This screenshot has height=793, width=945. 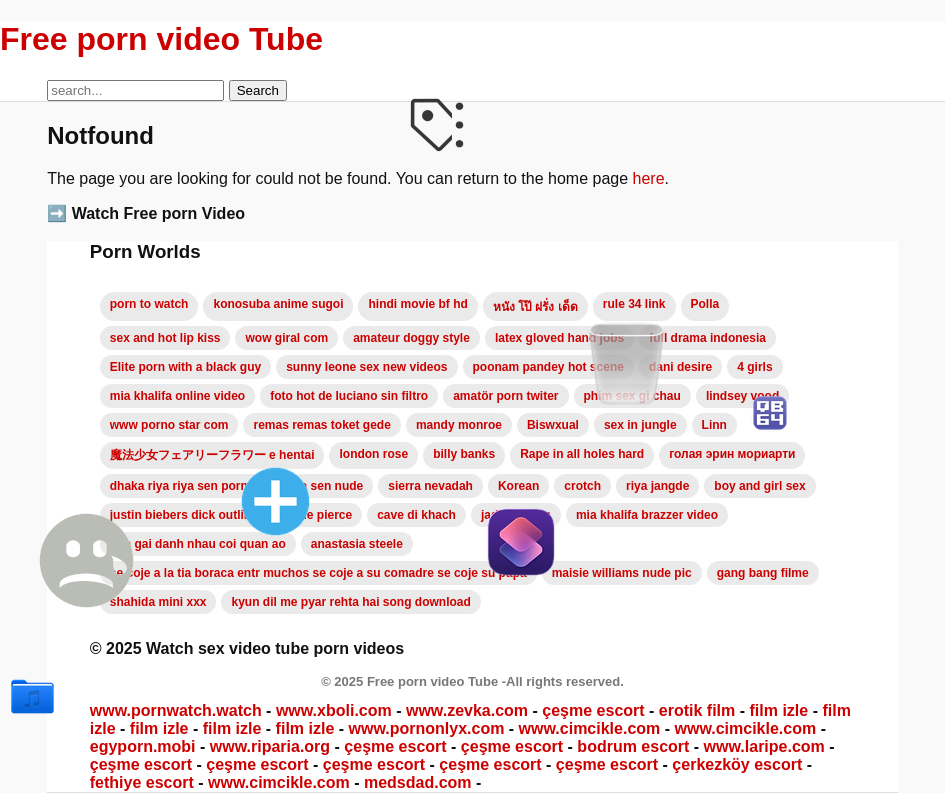 What do you see at coordinates (521, 542) in the screenshot?
I see `open the shortcuts app` at bounding box center [521, 542].